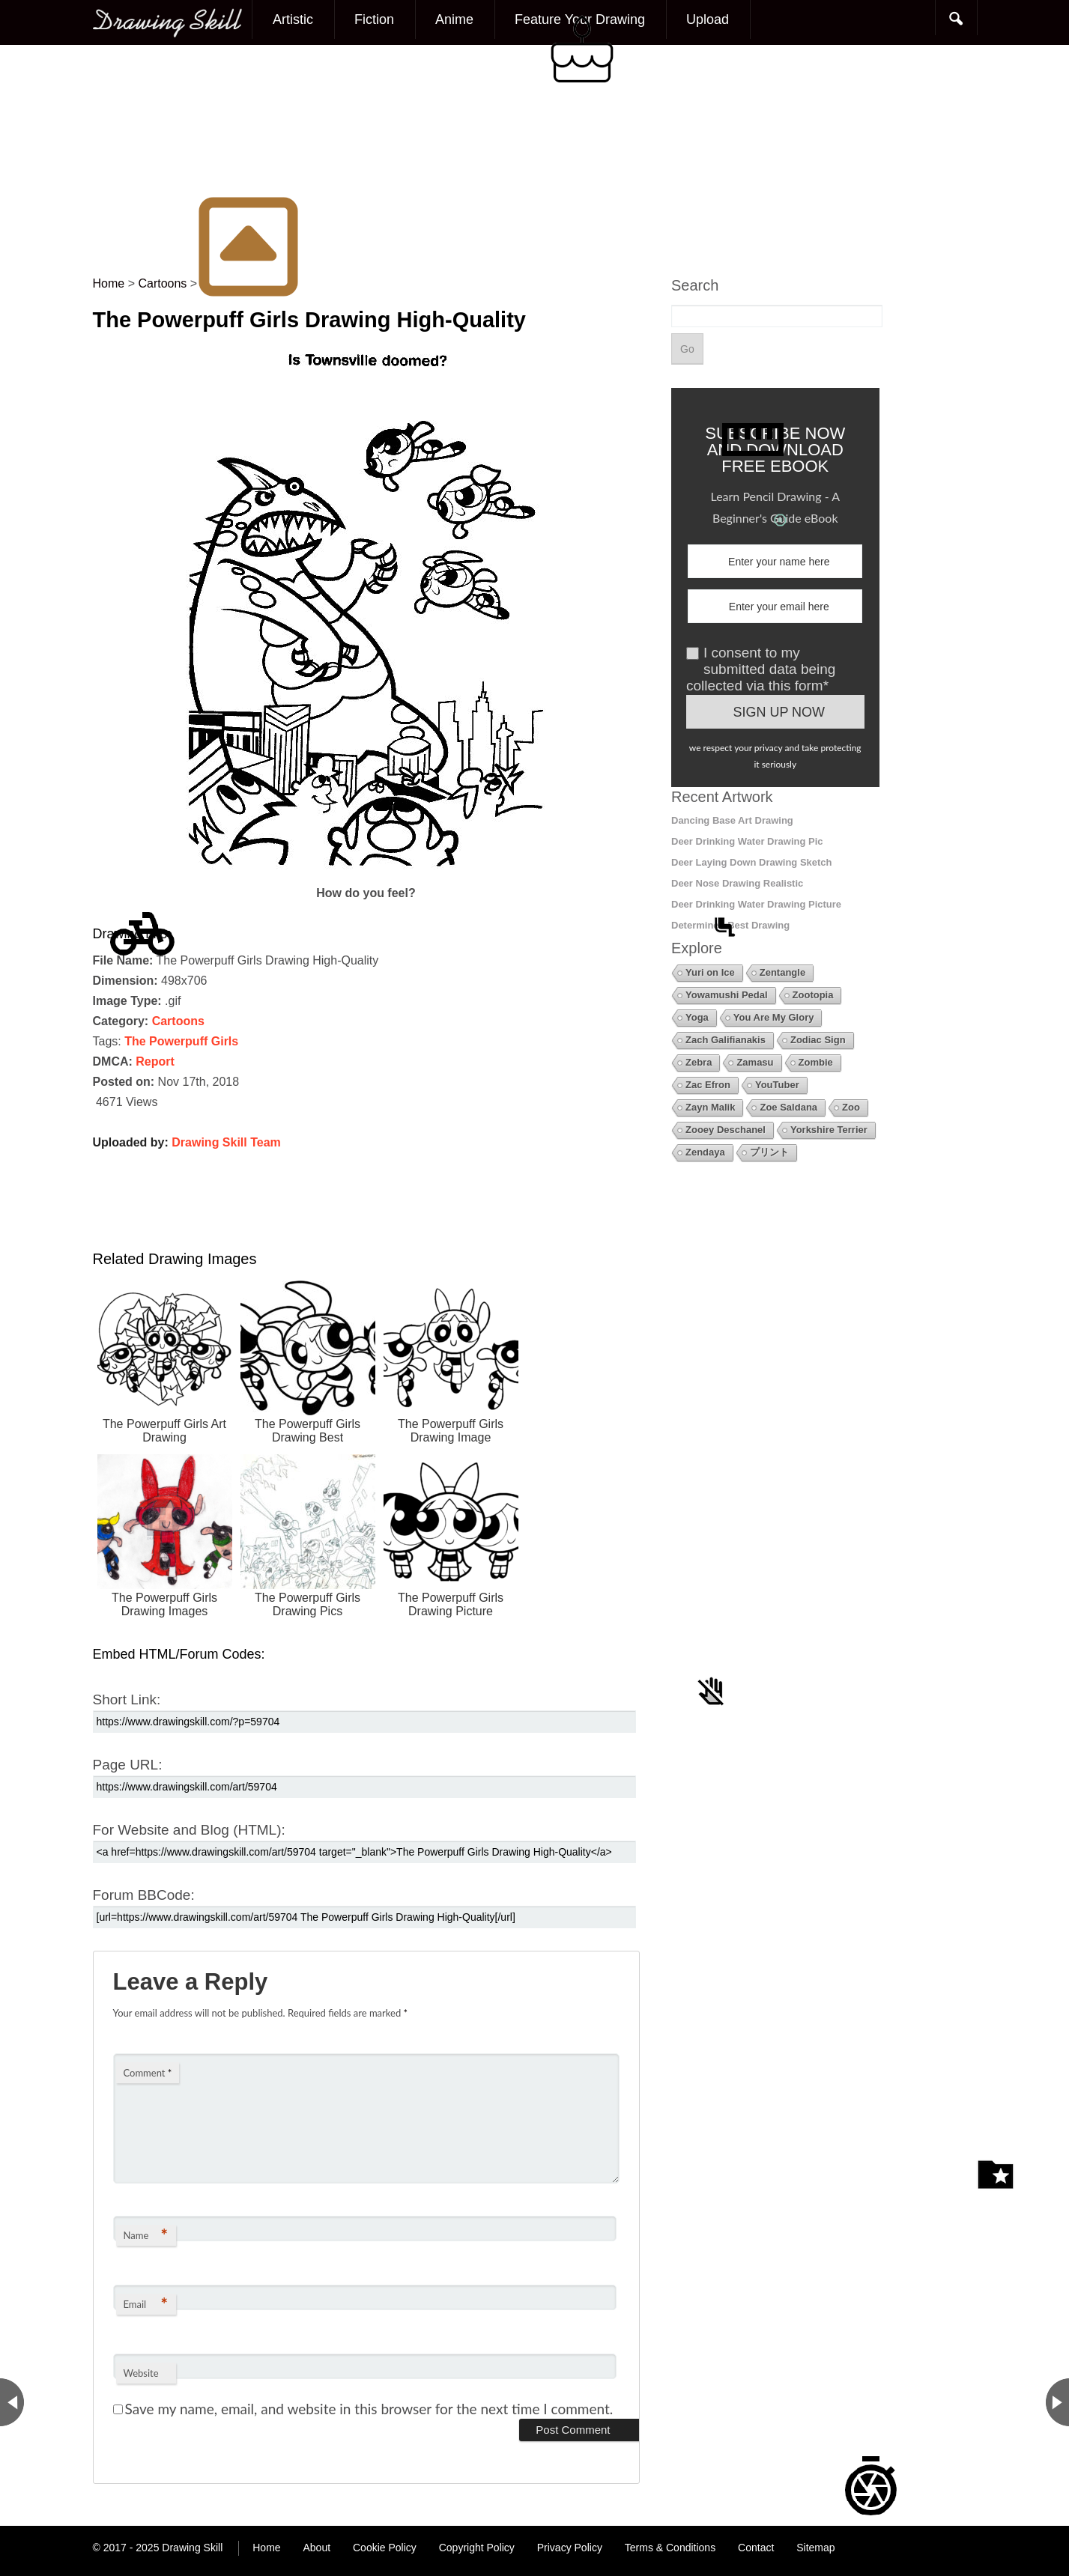  I want to click on view birthday or celebration reminders, so click(582, 54).